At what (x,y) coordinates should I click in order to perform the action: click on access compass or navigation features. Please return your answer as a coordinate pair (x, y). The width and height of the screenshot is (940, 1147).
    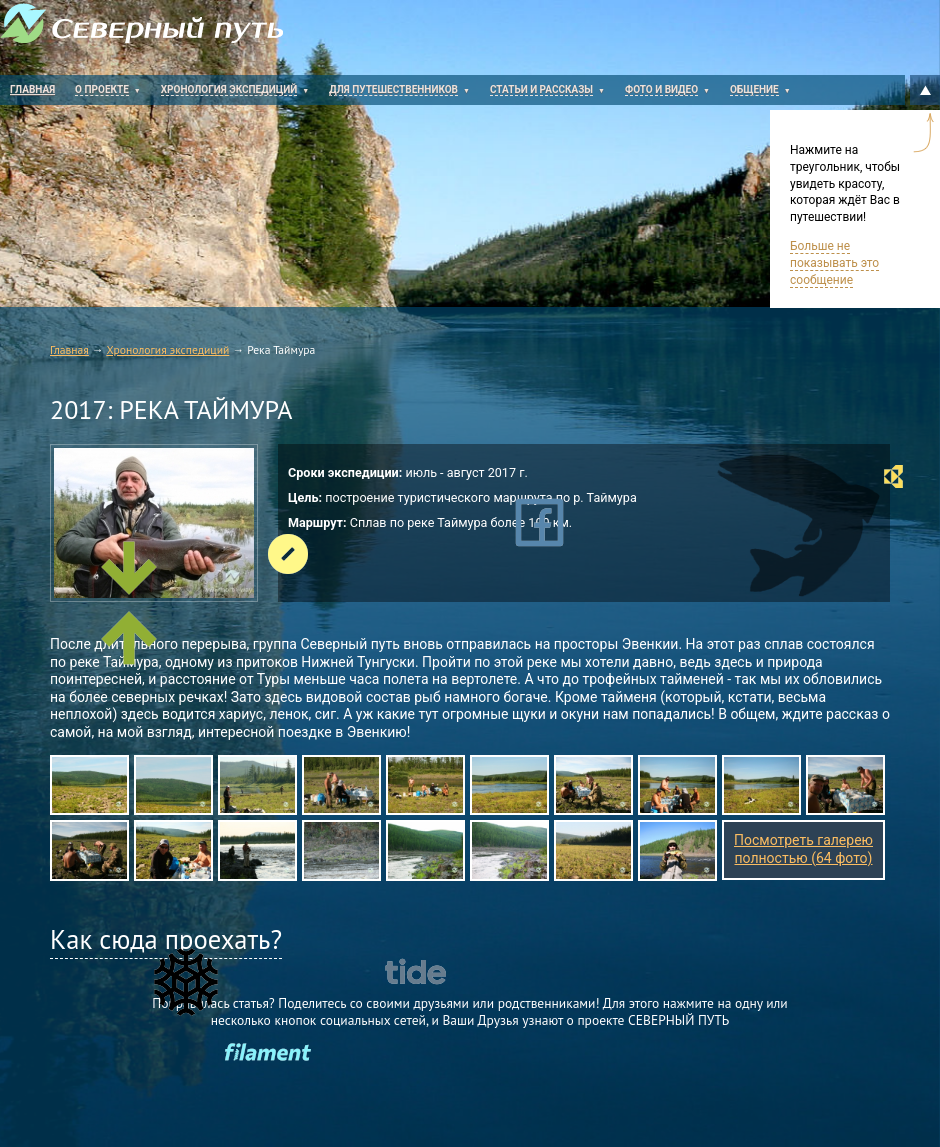
    Looking at the image, I should click on (288, 554).